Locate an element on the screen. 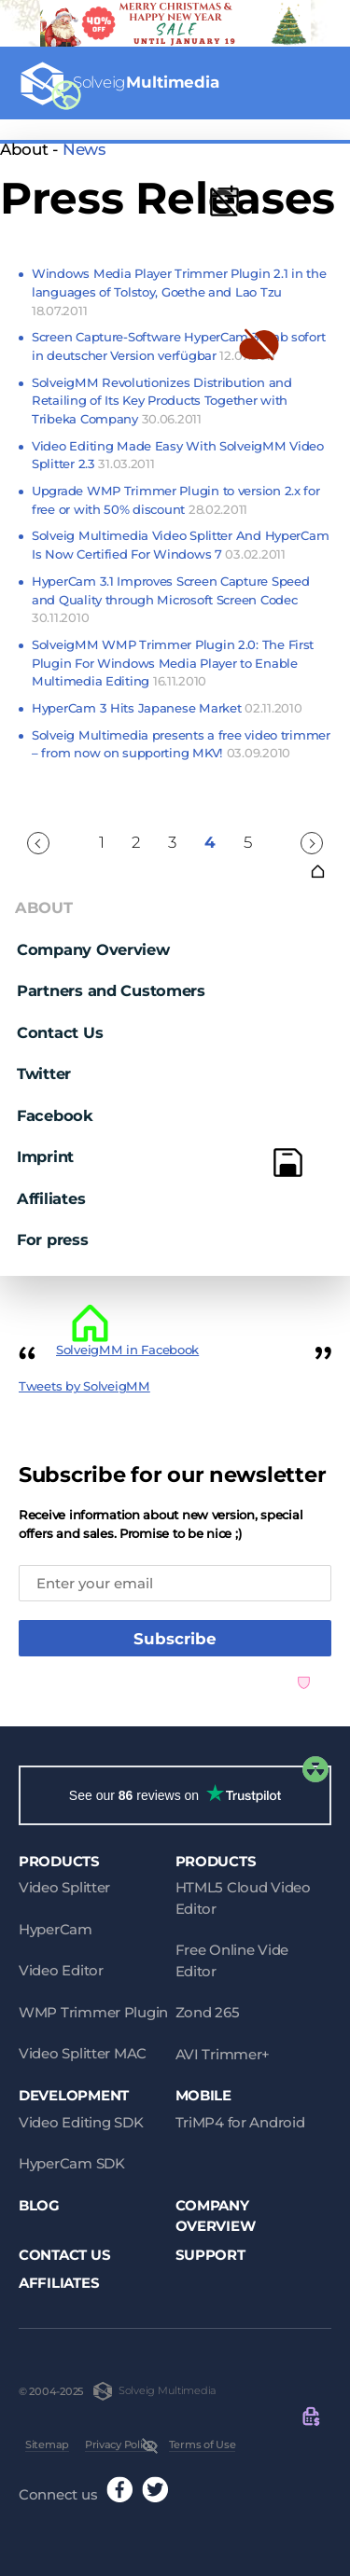 The height and width of the screenshot is (2576, 350). fallout shelter location indicator is located at coordinates (315, 1769).